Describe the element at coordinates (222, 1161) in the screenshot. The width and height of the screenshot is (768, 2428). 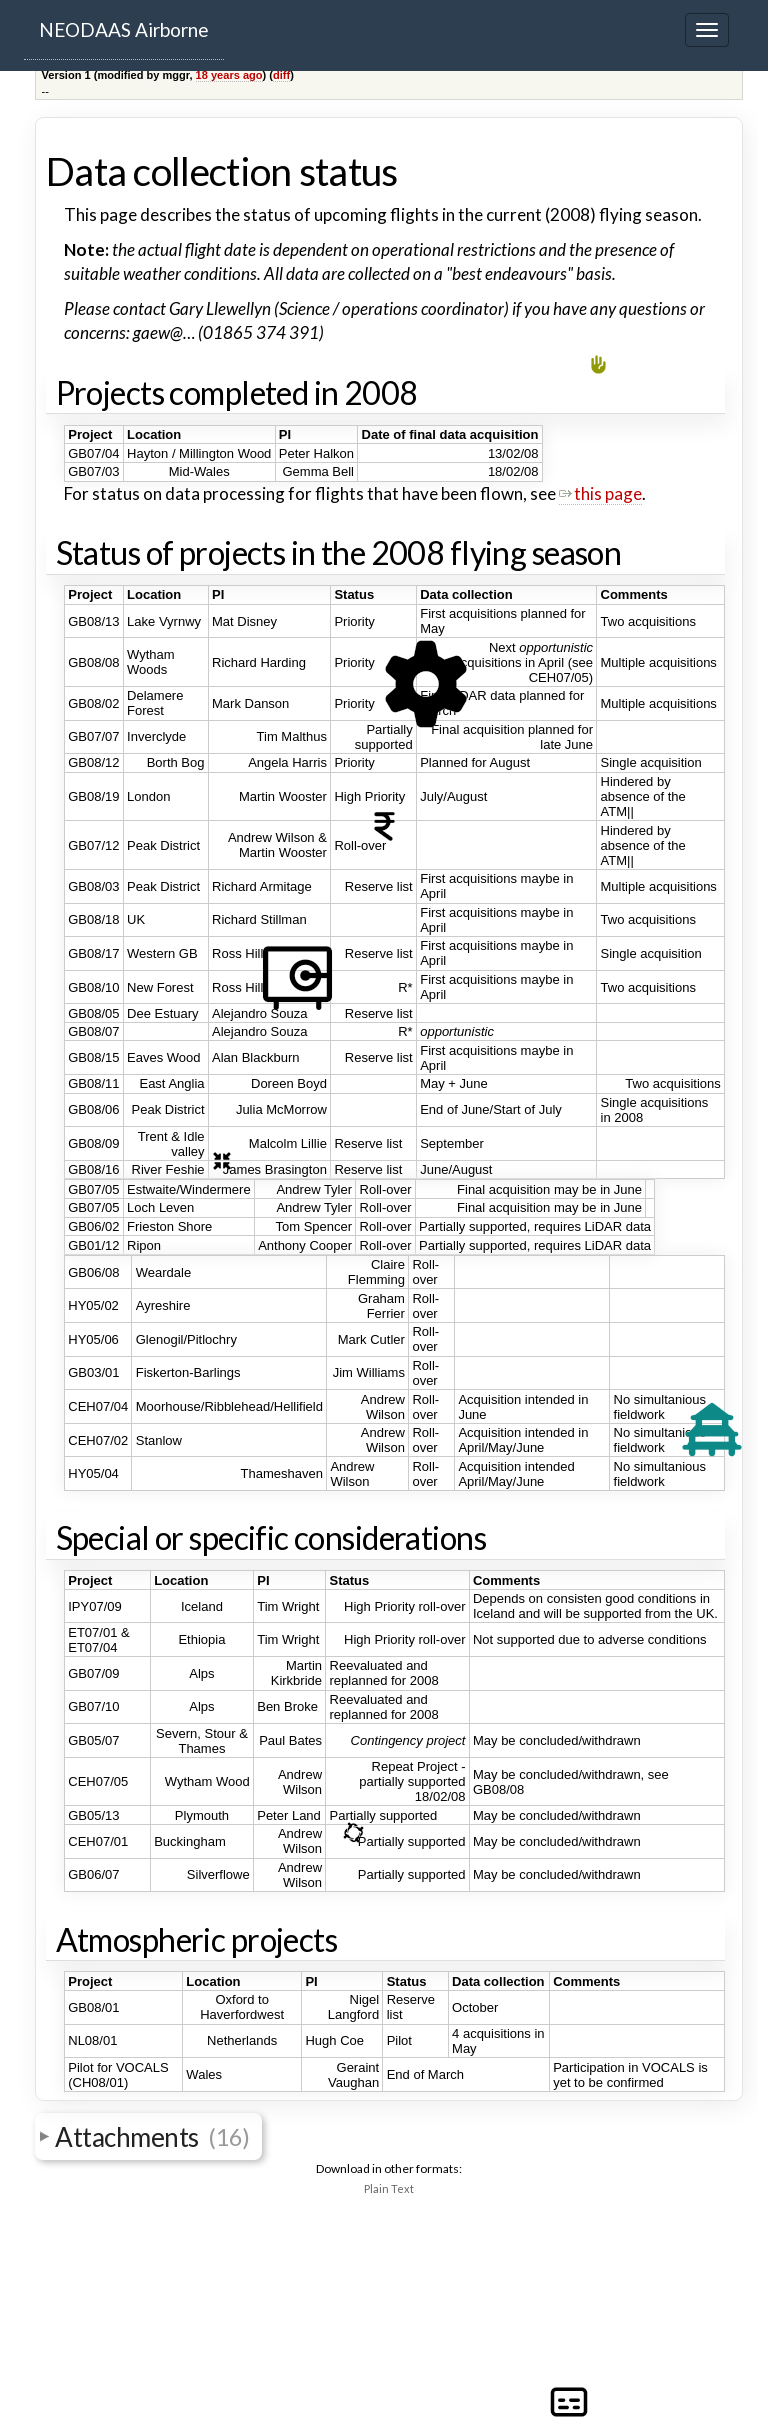
I see `minimize window to taskbar` at that location.